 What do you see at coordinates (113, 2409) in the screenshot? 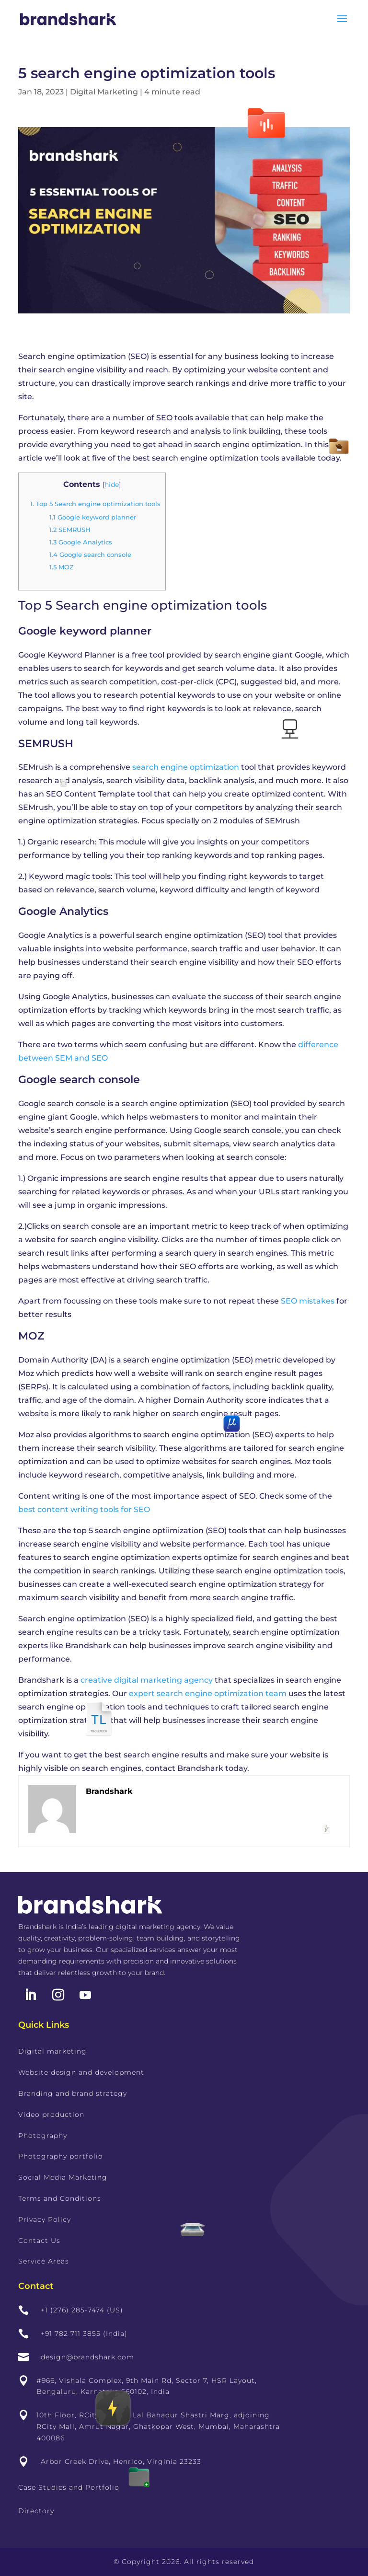
I see `access keyboard shortcuts settings for web browser` at bounding box center [113, 2409].